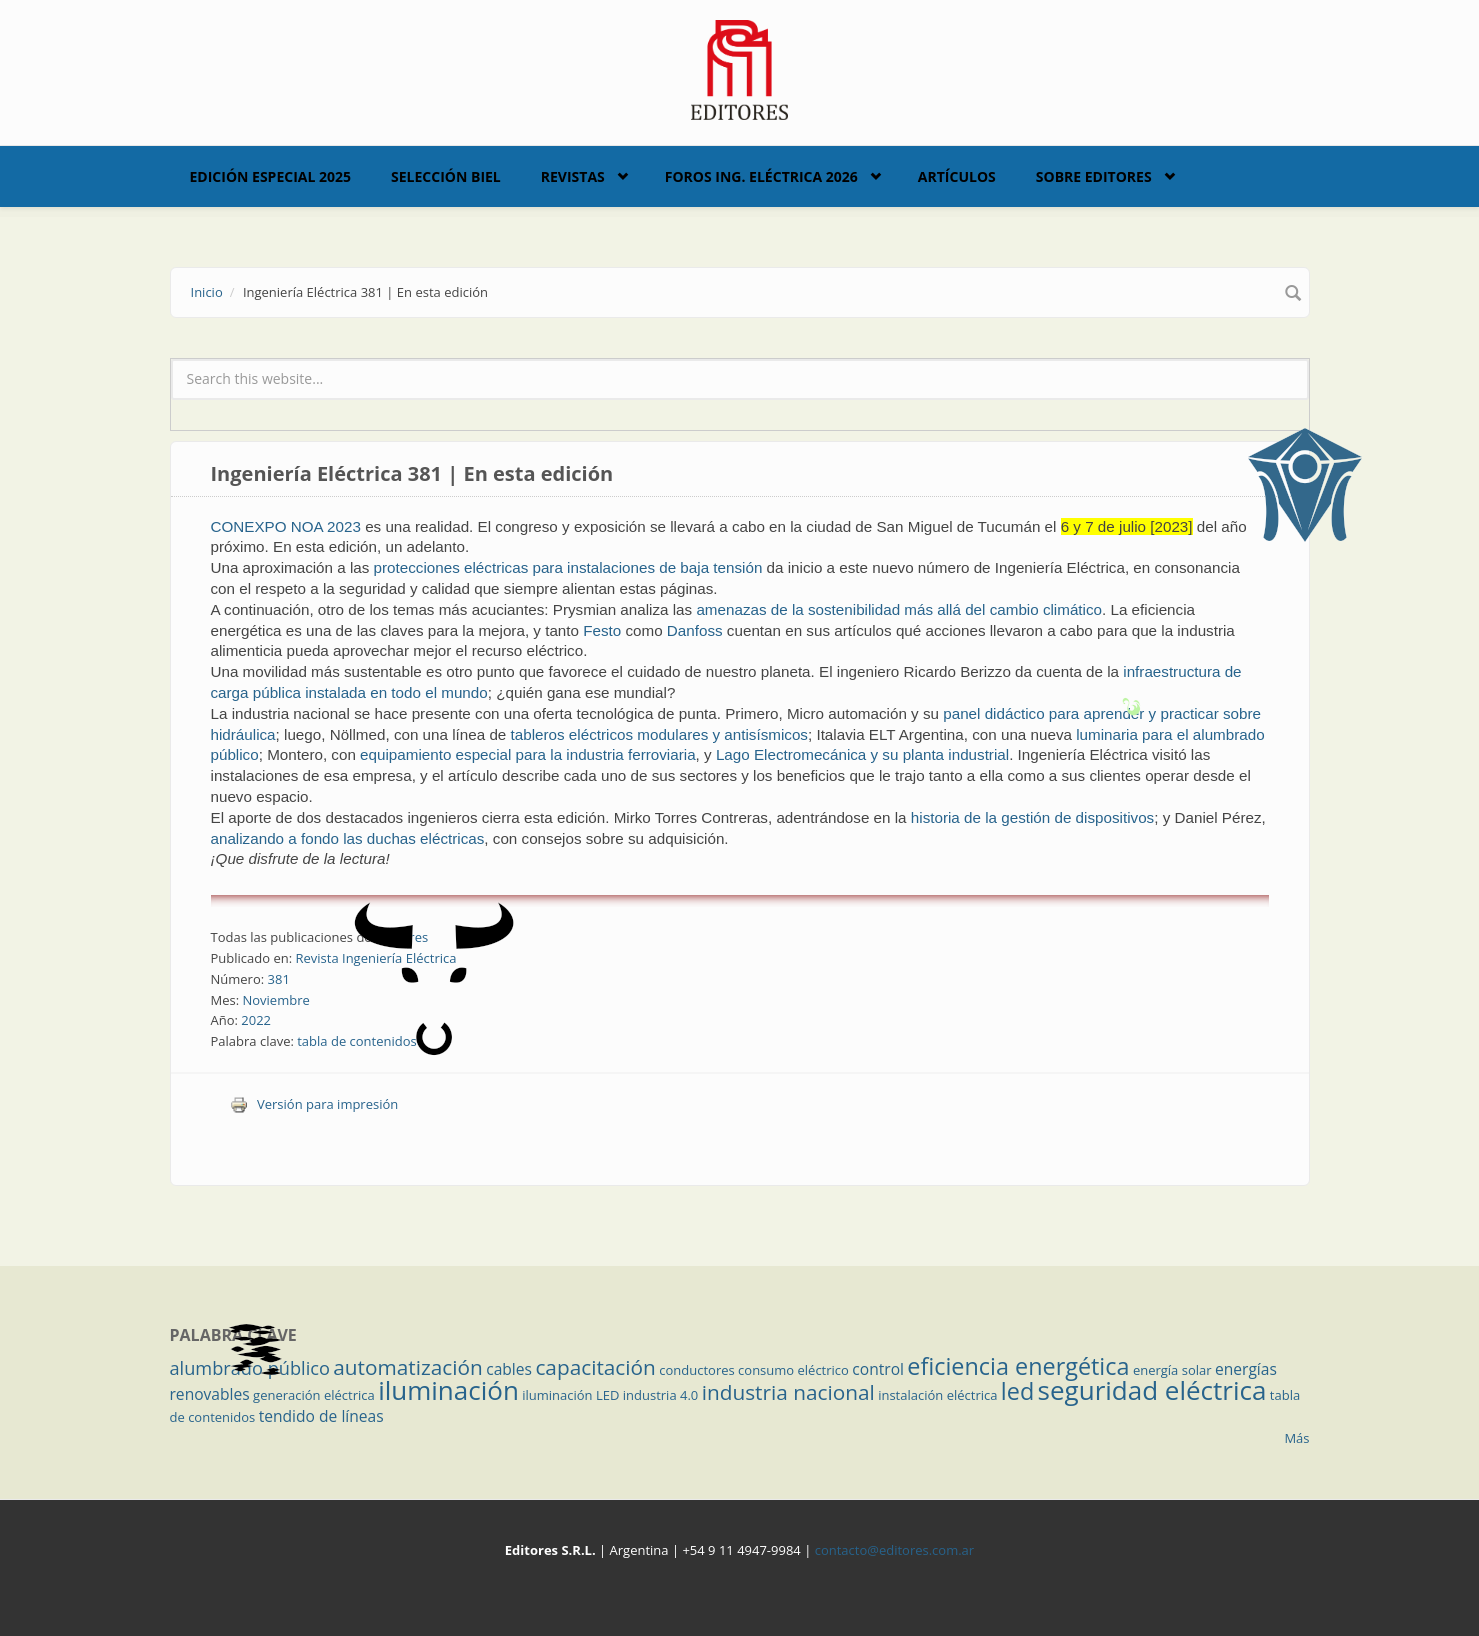  I want to click on represents a bull or taurus zodiac sign, so click(433, 979).